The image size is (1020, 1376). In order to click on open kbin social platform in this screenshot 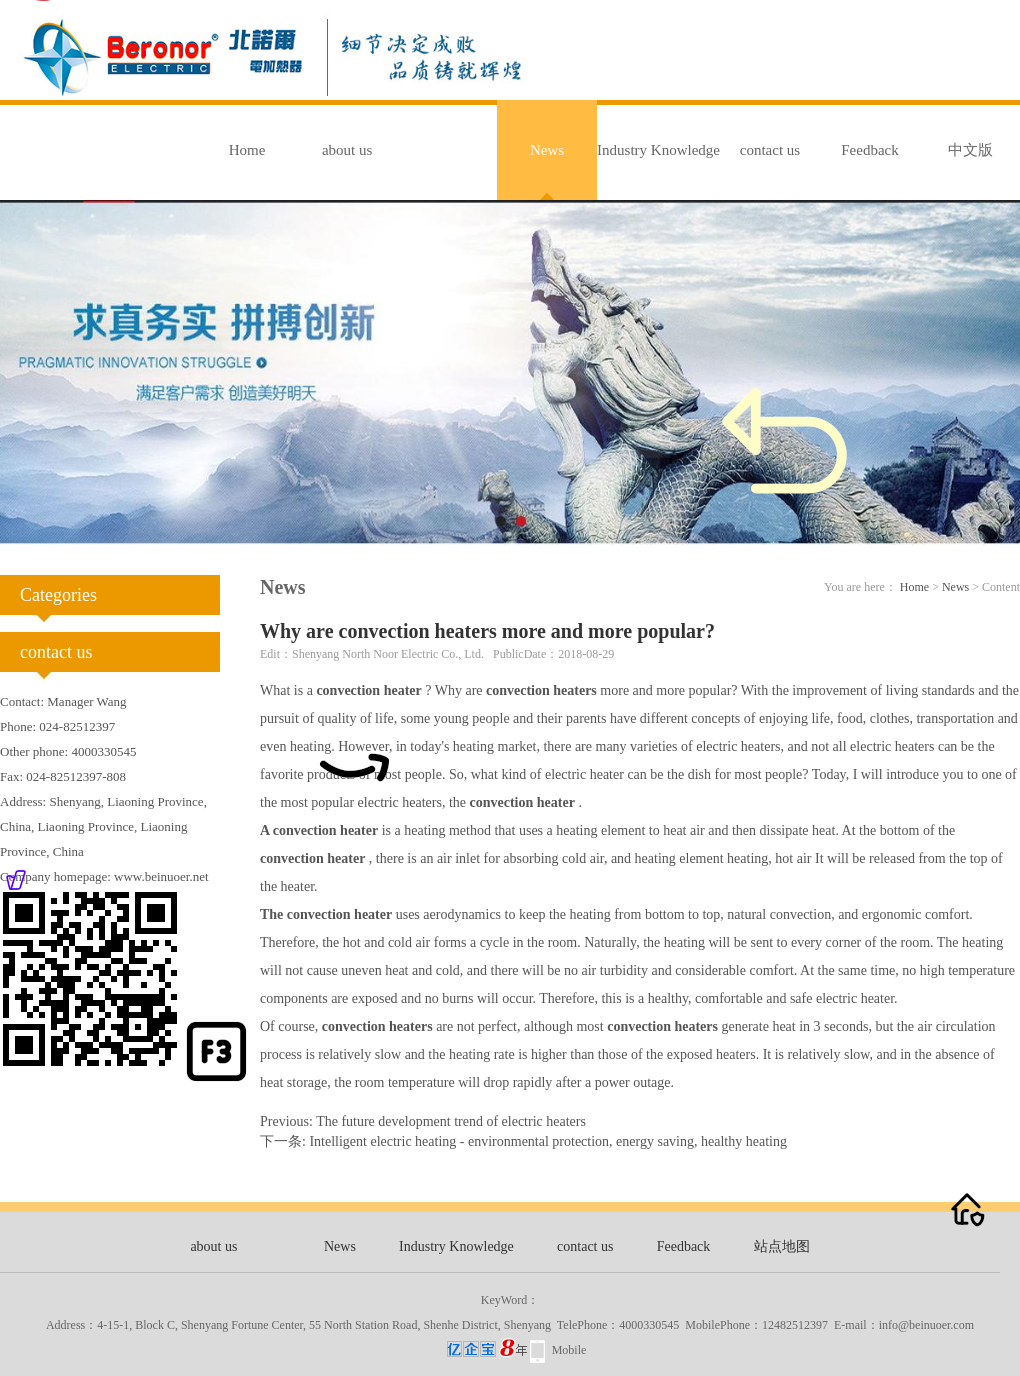, I will do `click(16, 880)`.